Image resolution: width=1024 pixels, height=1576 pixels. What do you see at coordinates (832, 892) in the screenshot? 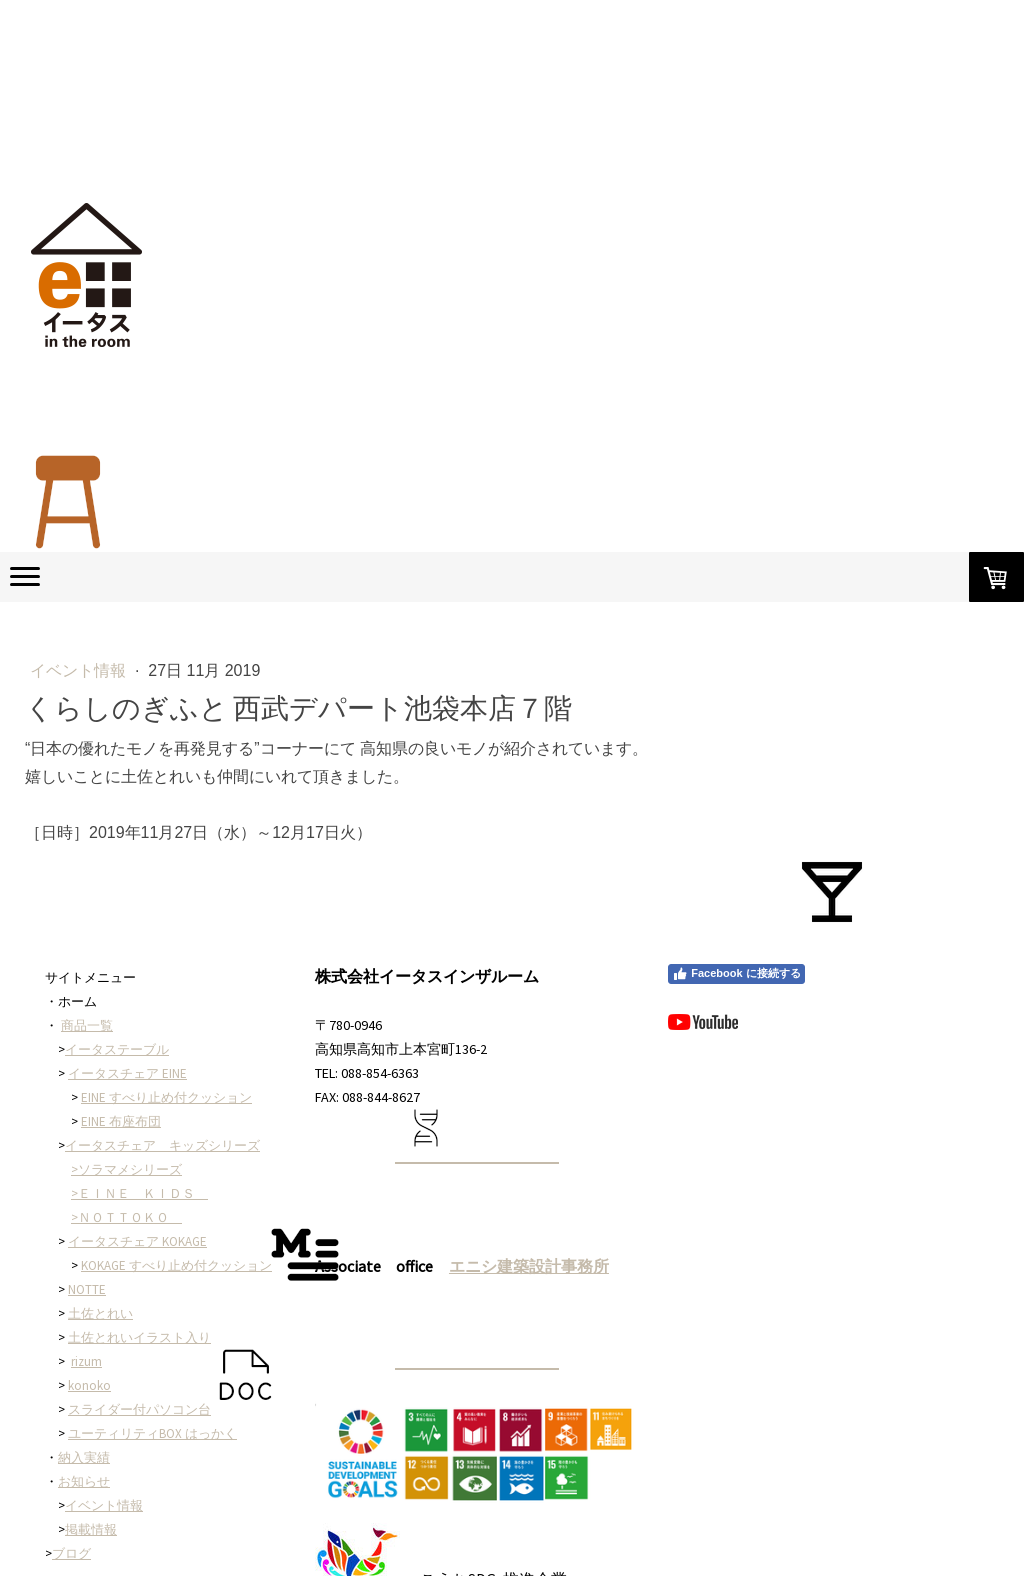
I see `find nearby bars or nightlife` at bounding box center [832, 892].